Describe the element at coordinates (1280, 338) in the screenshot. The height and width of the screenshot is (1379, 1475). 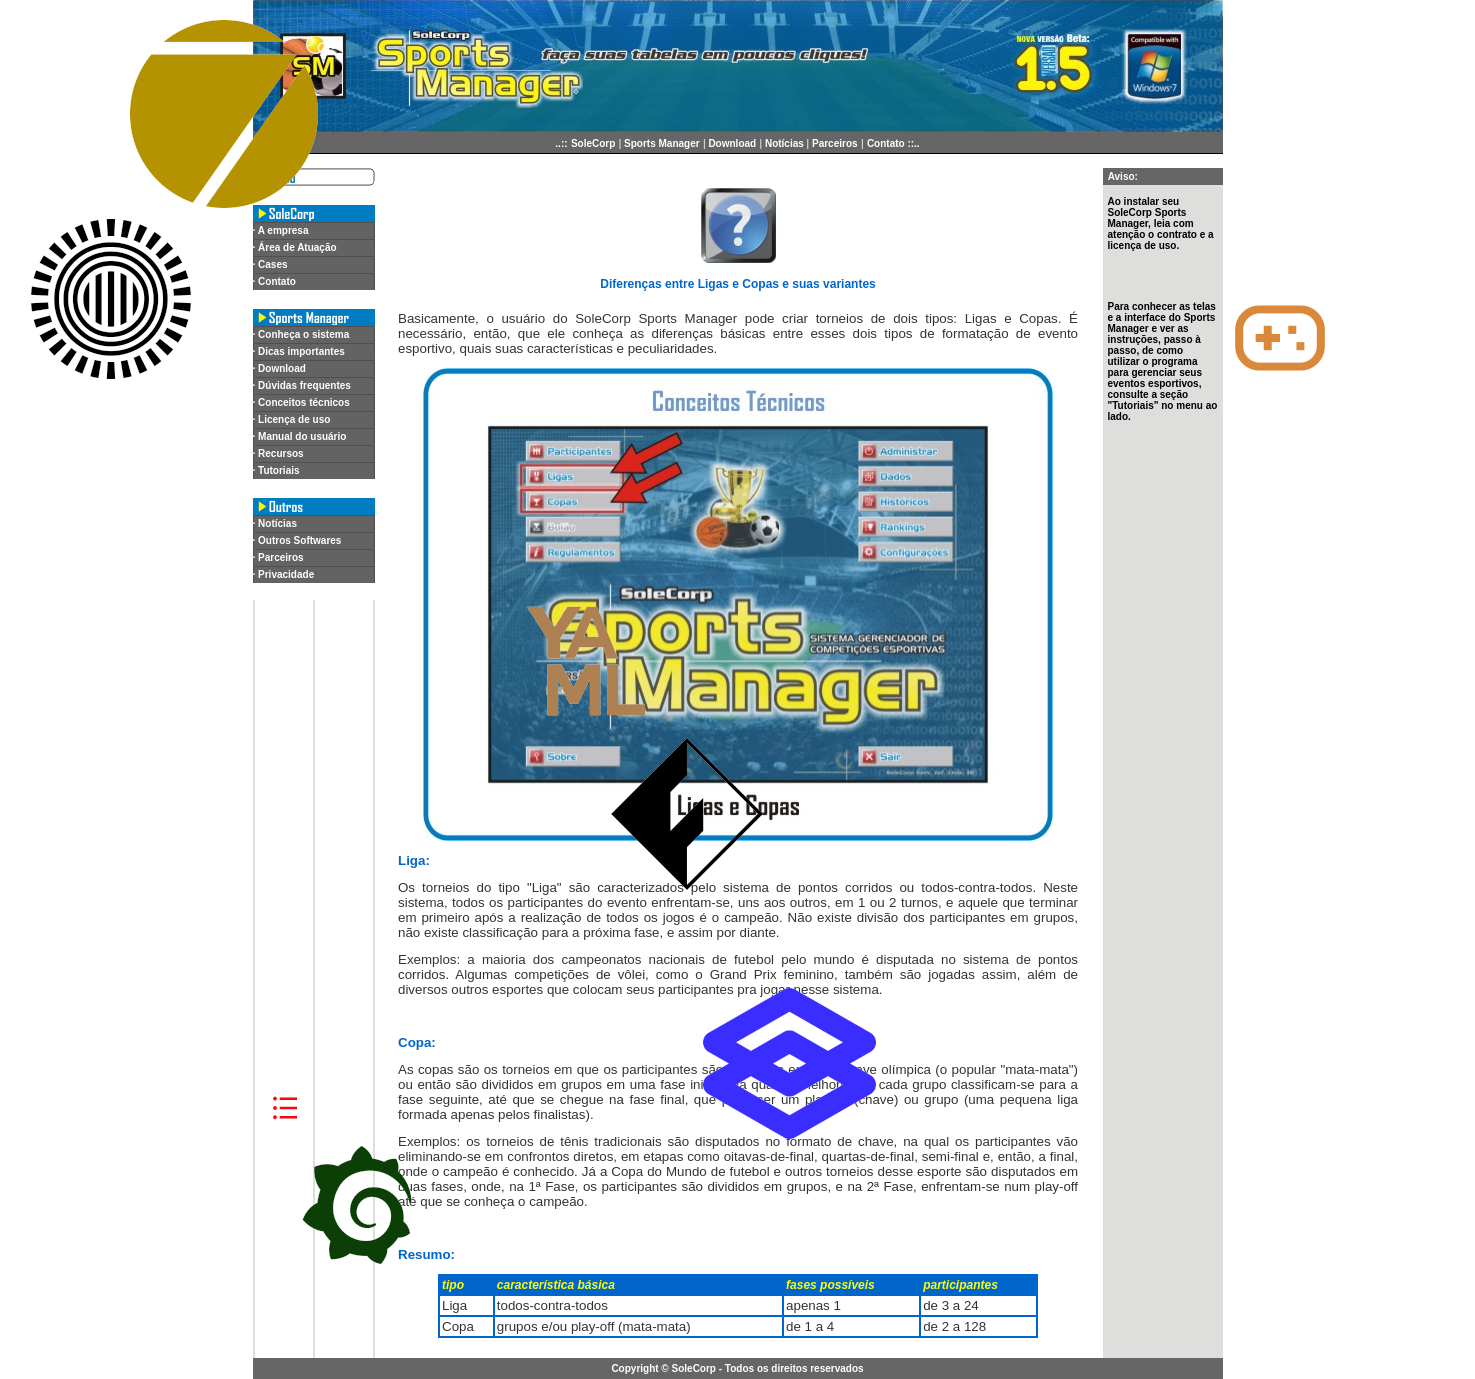
I see `open gaming or games section` at that location.